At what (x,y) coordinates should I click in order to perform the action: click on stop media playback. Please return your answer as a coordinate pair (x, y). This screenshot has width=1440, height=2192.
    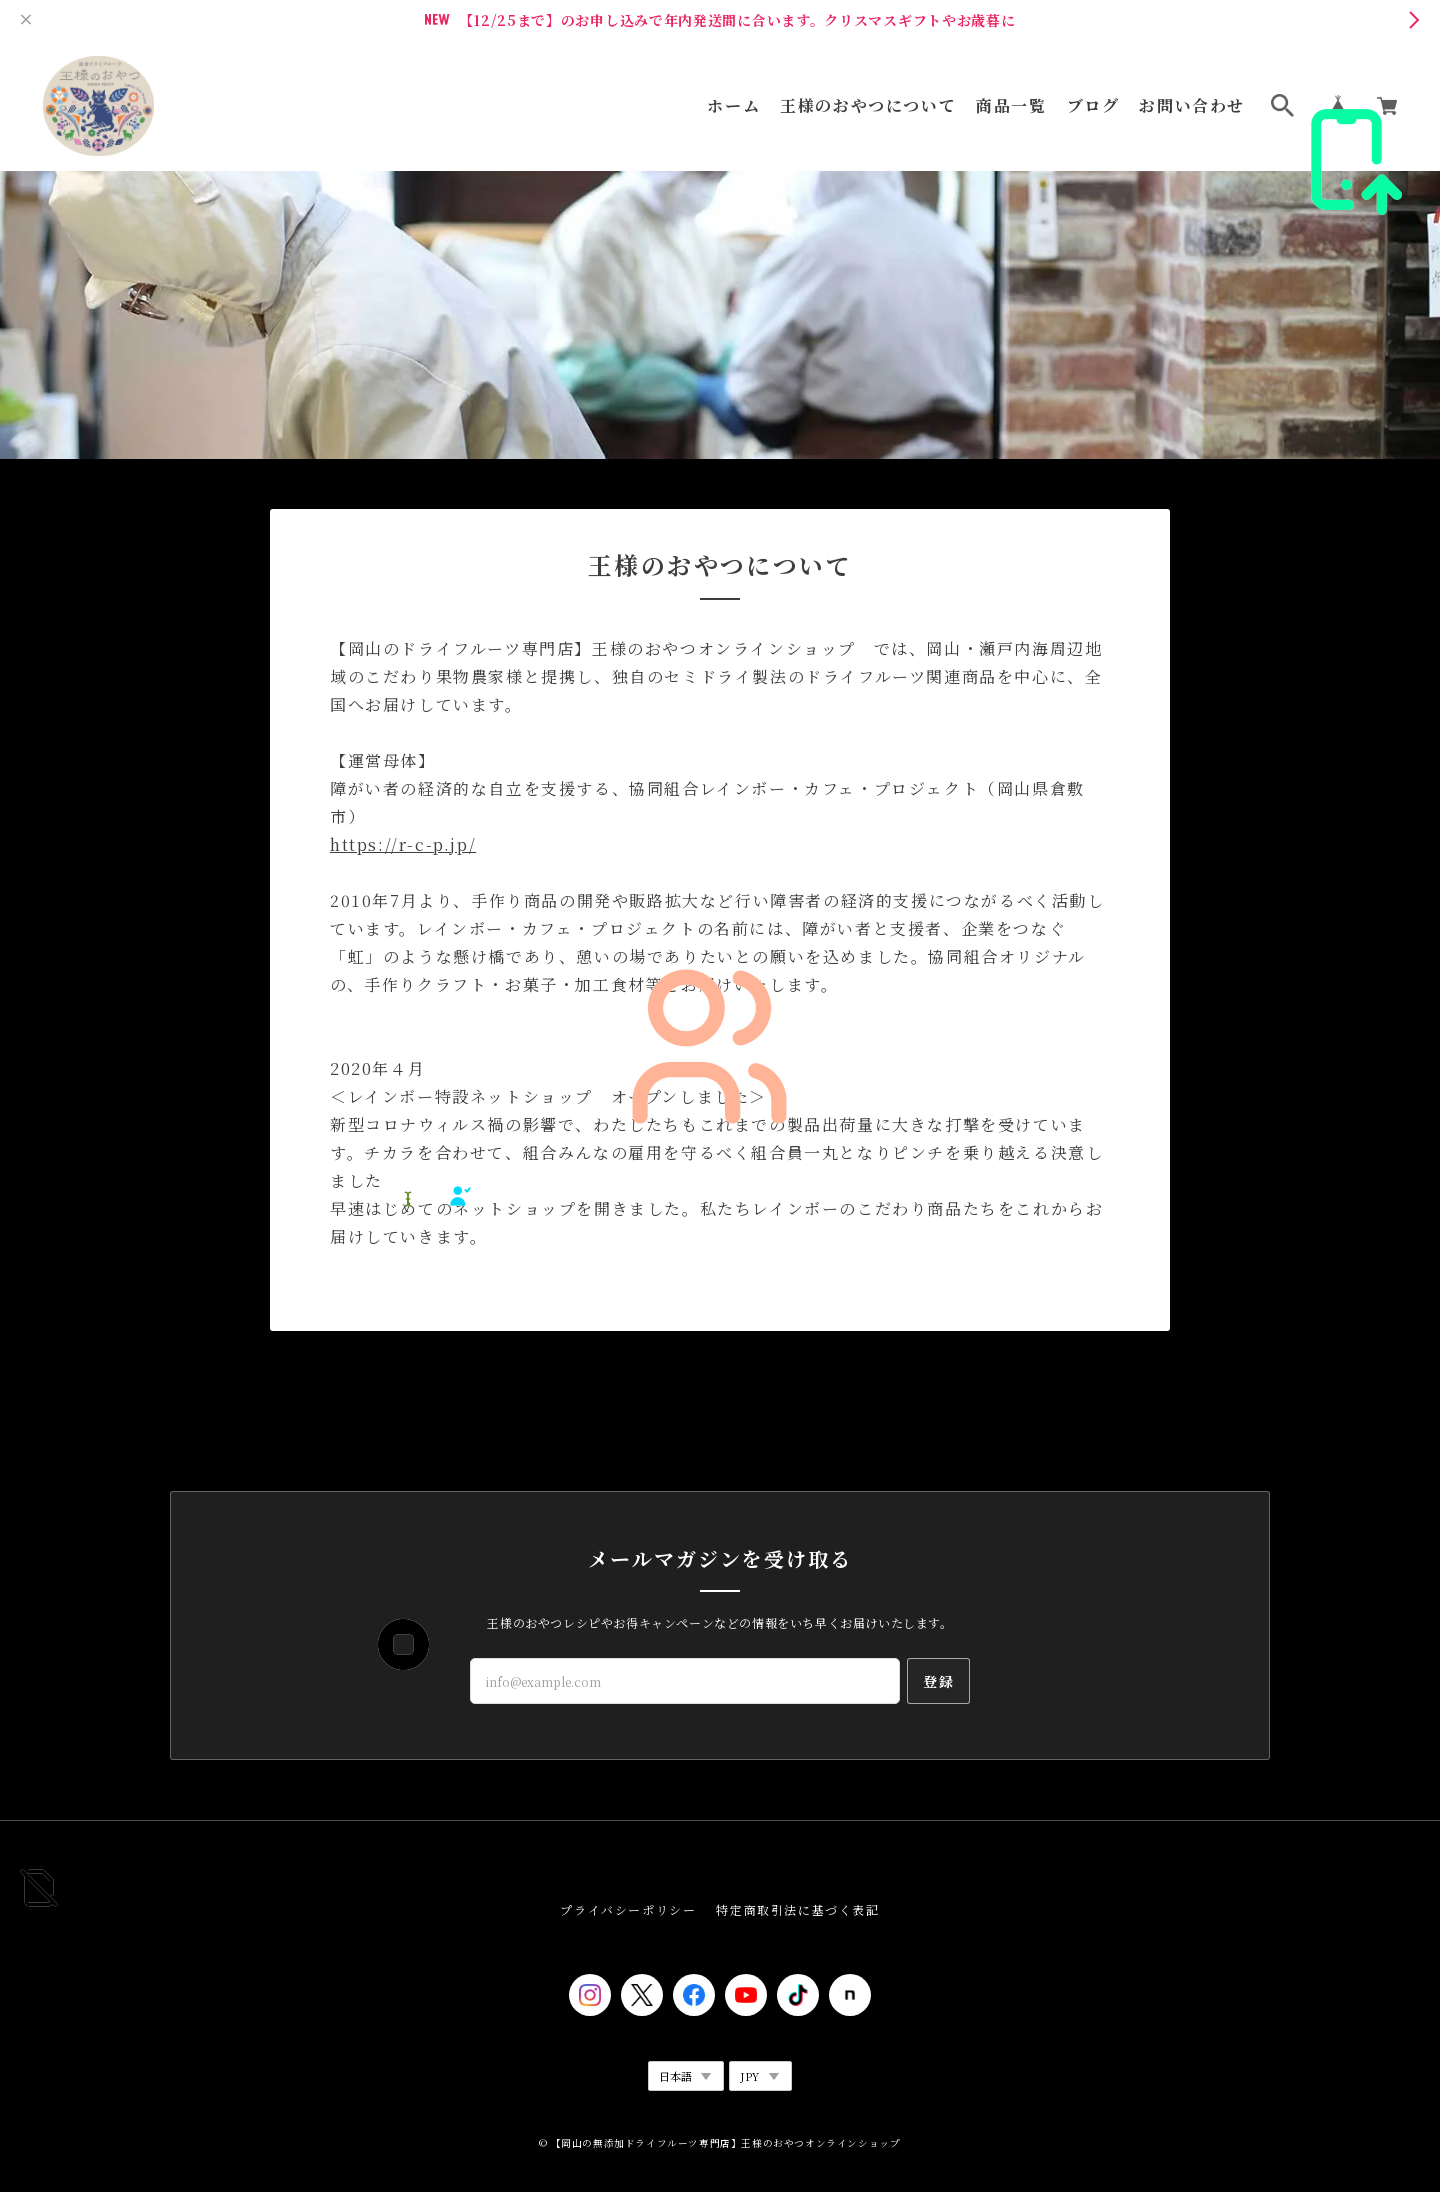
    Looking at the image, I should click on (403, 1644).